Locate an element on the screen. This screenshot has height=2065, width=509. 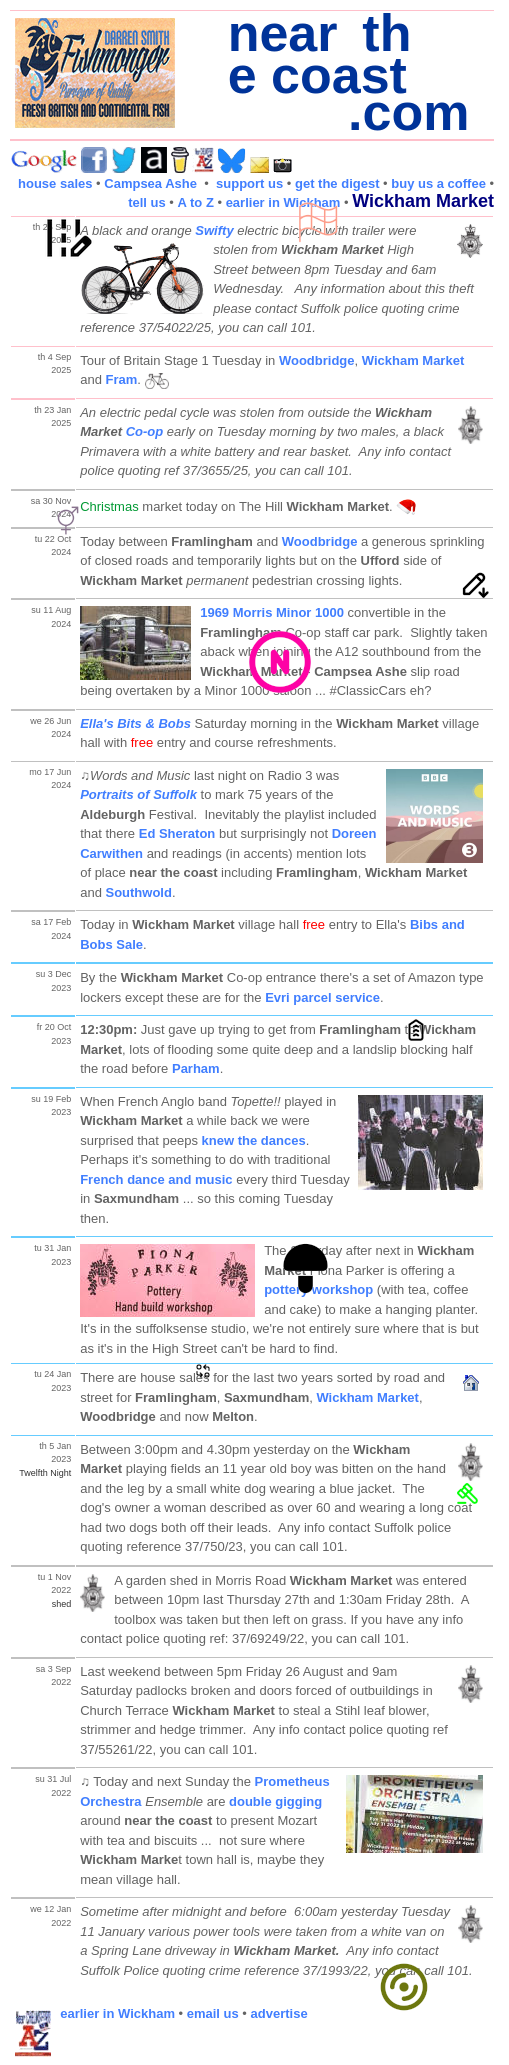
indicates finish line or completion of a task is located at coordinates (316, 221).